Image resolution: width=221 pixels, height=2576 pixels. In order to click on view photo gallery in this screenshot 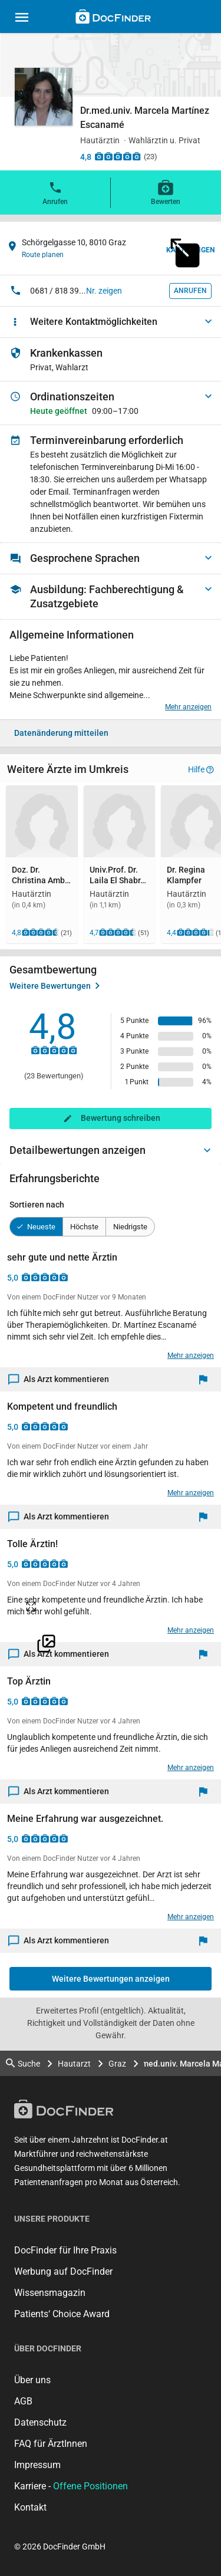, I will do `click(46, 1643)`.